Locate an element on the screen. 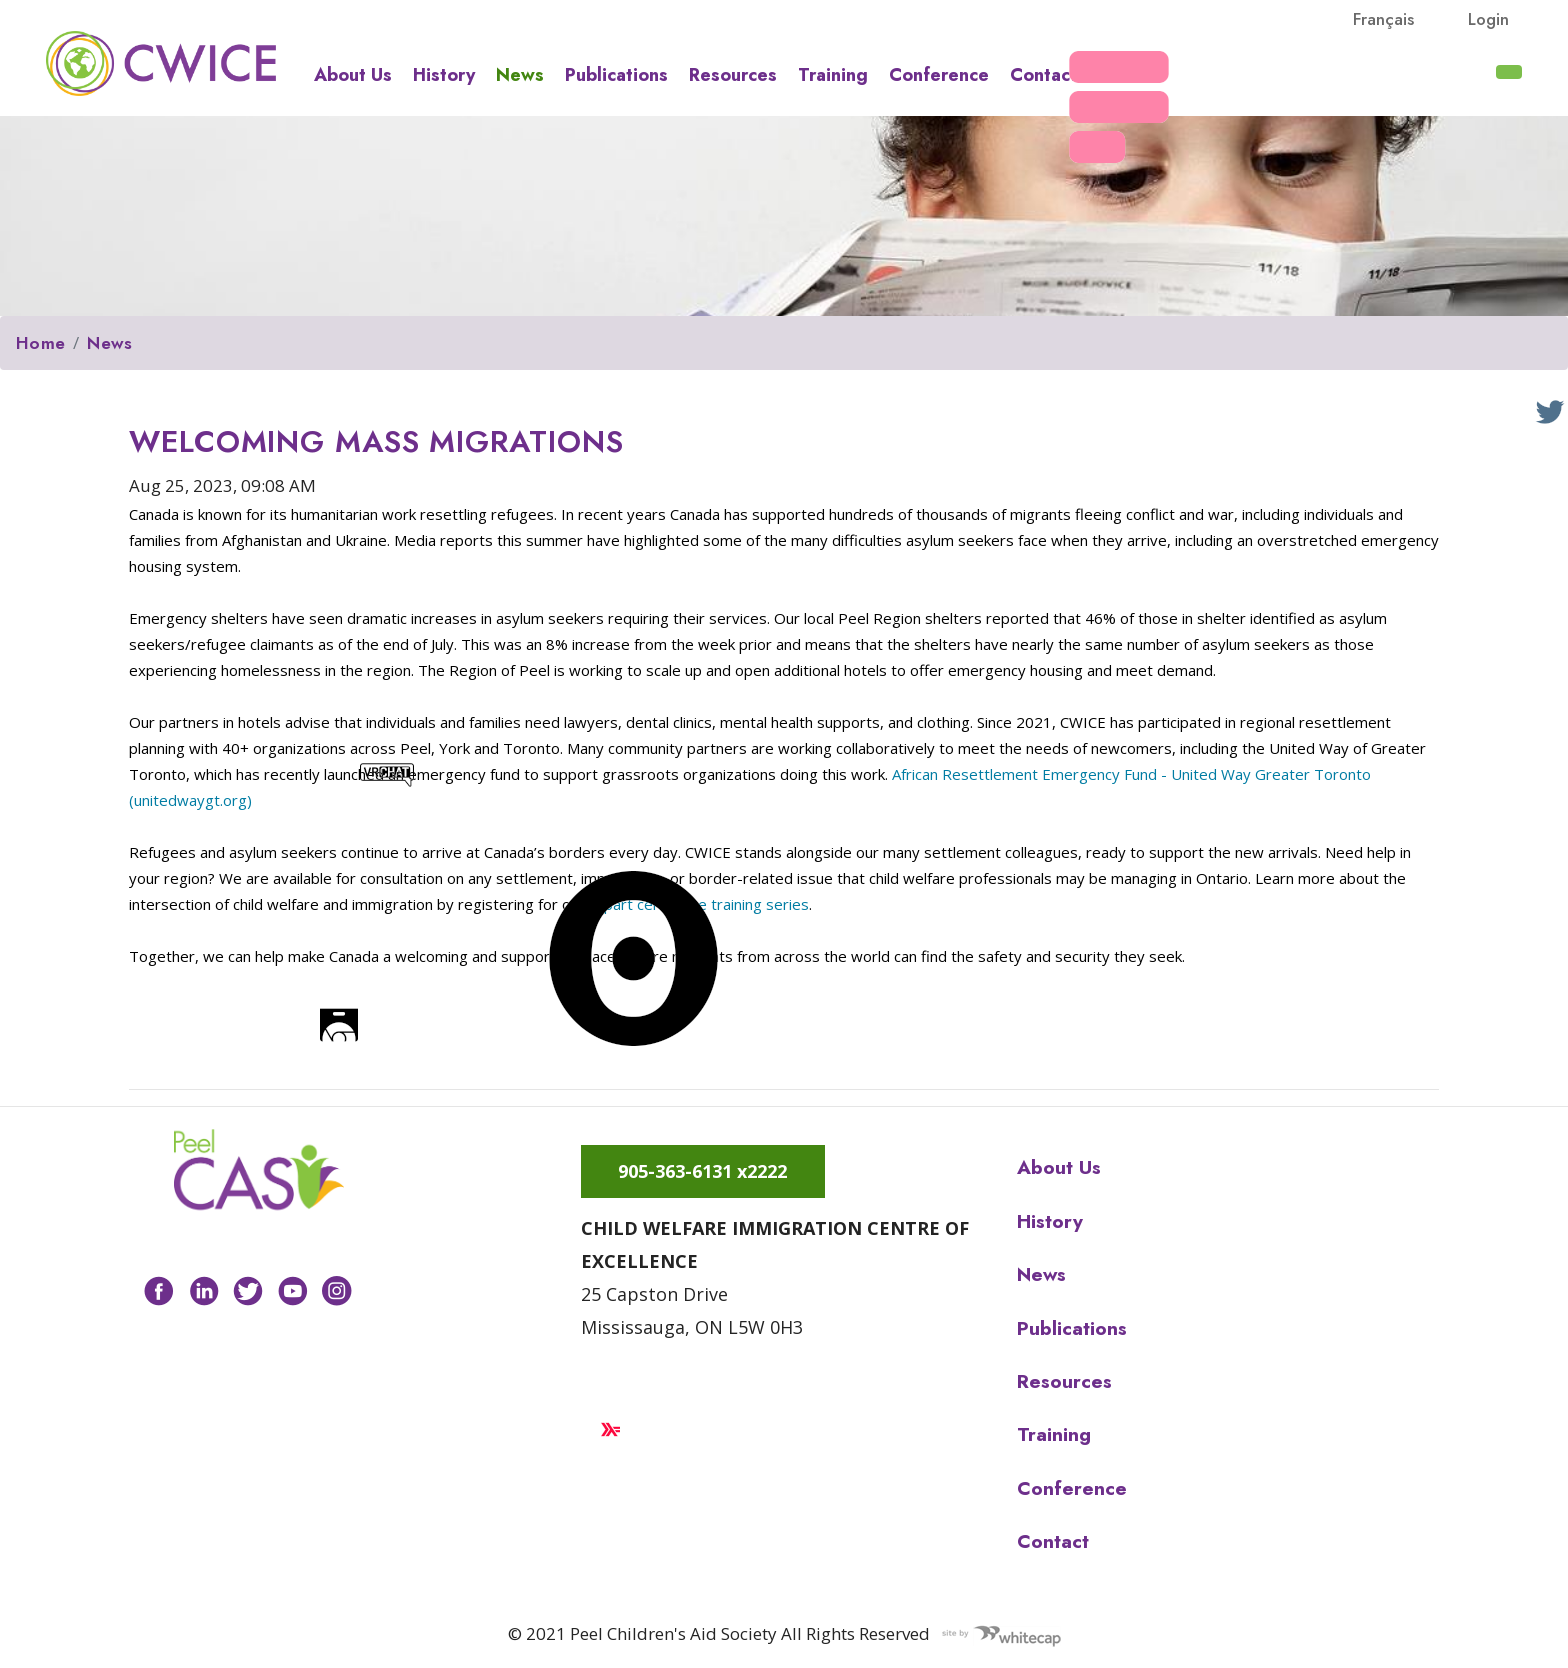 Image resolution: width=1568 pixels, height=1668 pixels. open the VRChat app is located at coordinates (387, 775).